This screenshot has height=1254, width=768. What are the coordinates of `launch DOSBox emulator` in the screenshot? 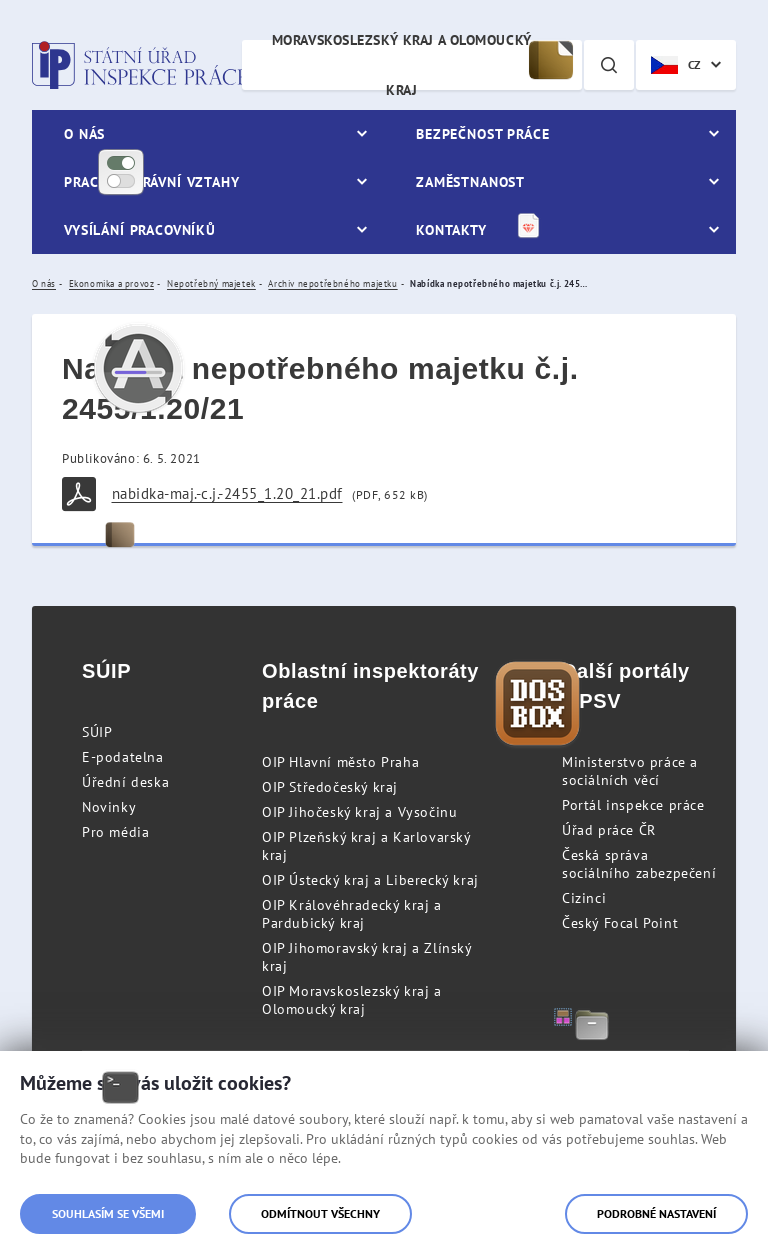 It's located at (537, 703).